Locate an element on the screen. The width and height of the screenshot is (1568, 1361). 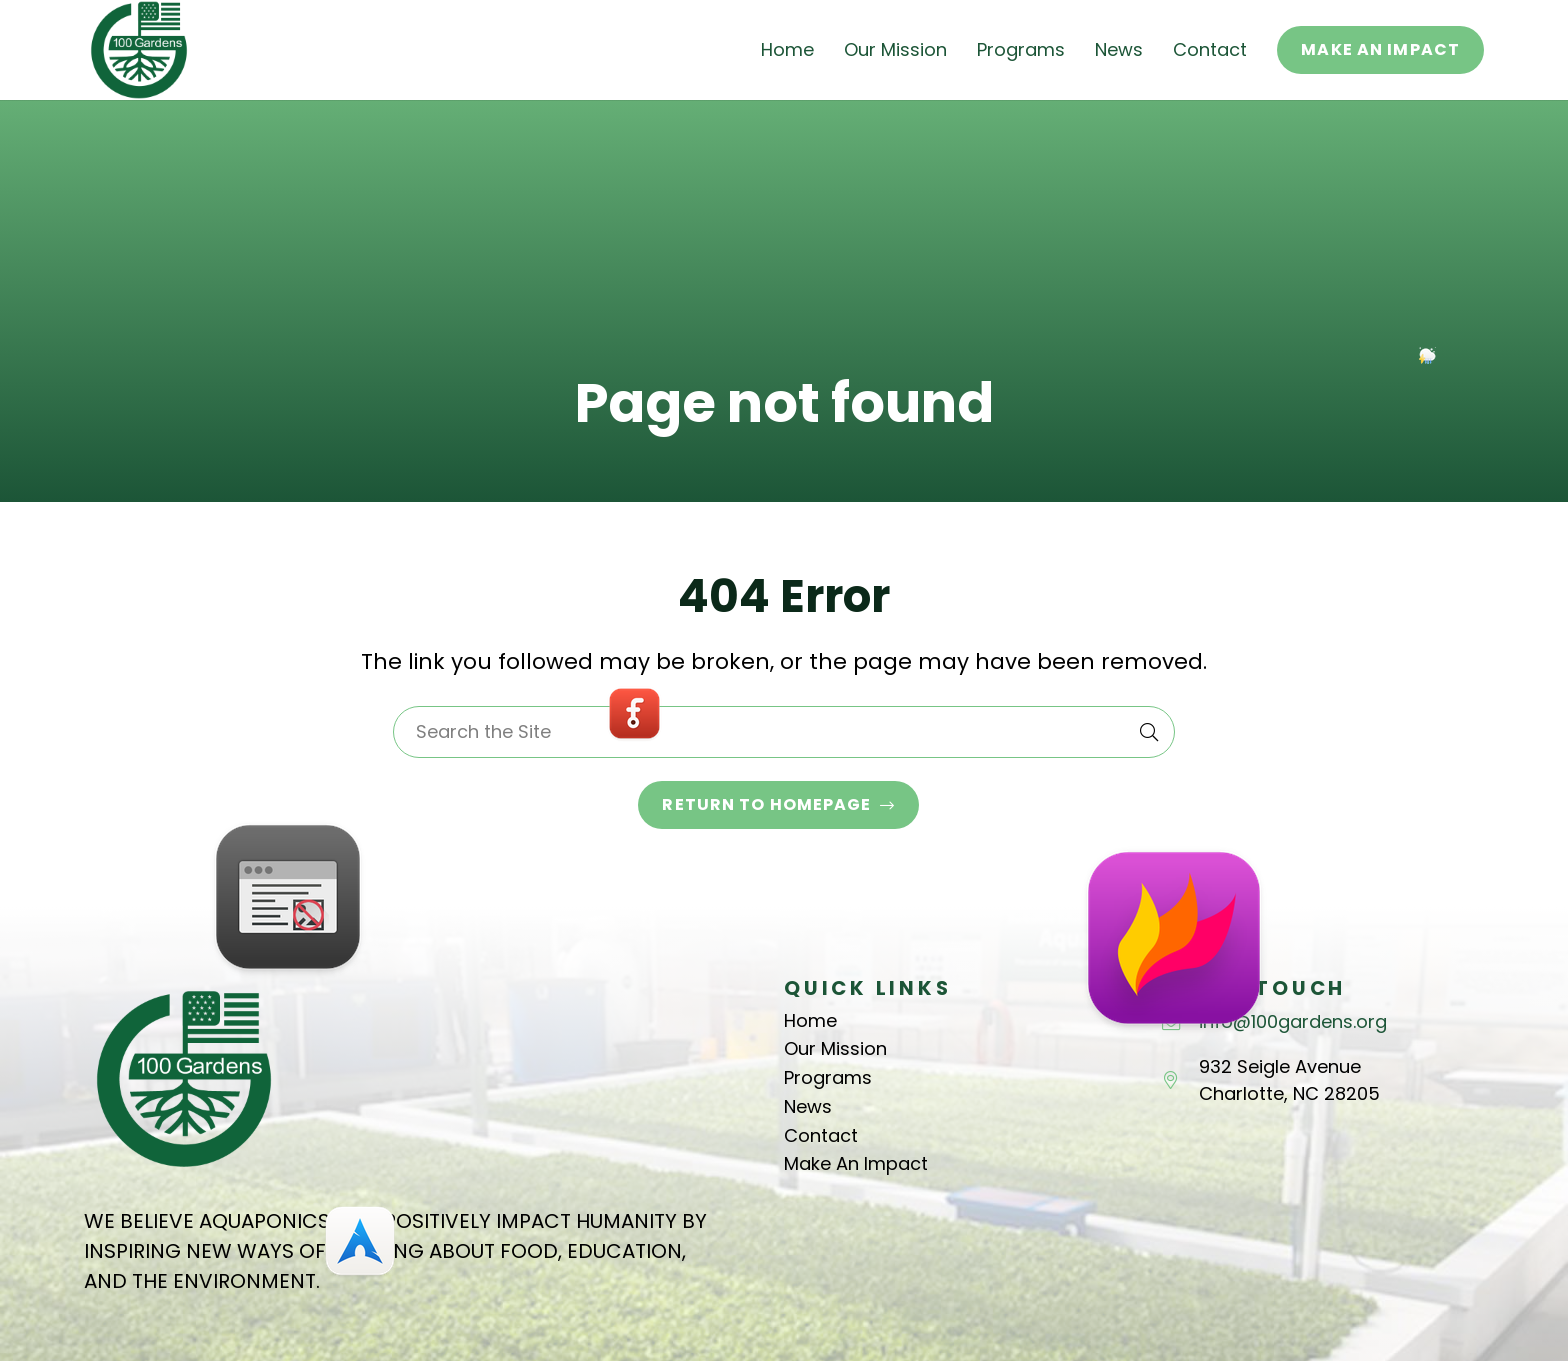
open fritzing electronics design application is located at coordinates (634, 713).